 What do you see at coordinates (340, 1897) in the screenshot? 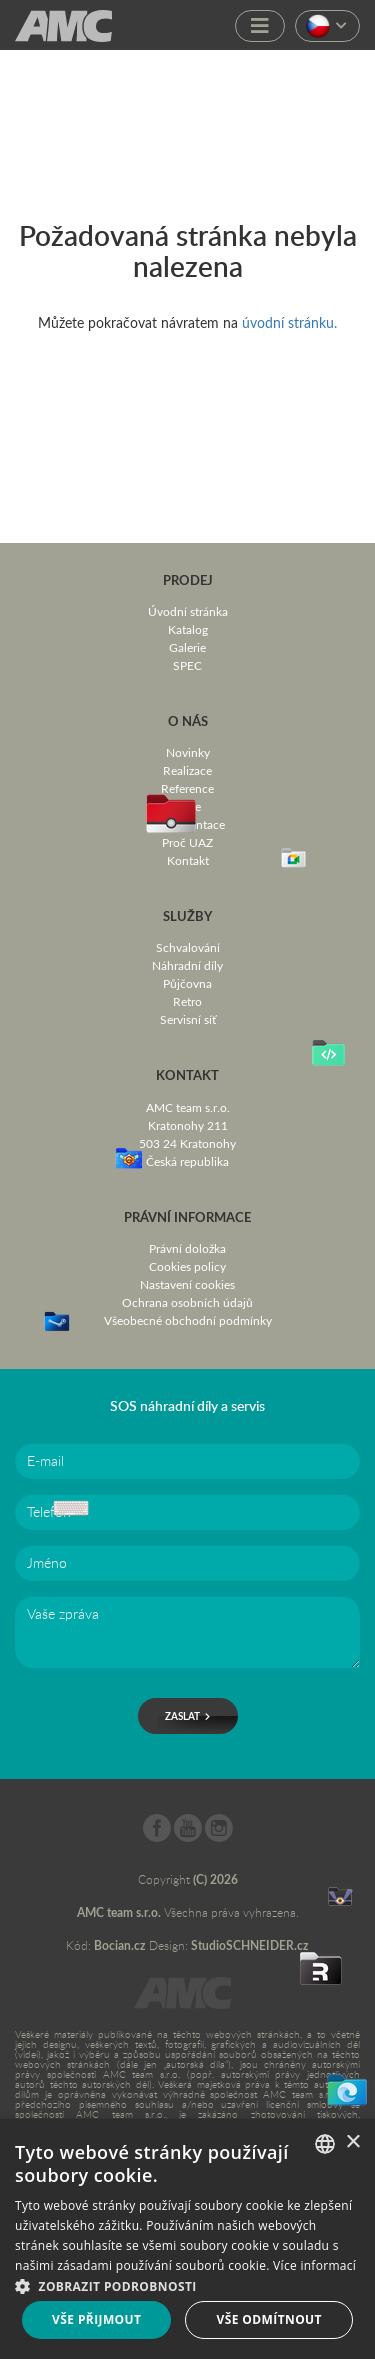
I see `open folder containing Pokémon-style game files` at bounding box center [340, 1897].